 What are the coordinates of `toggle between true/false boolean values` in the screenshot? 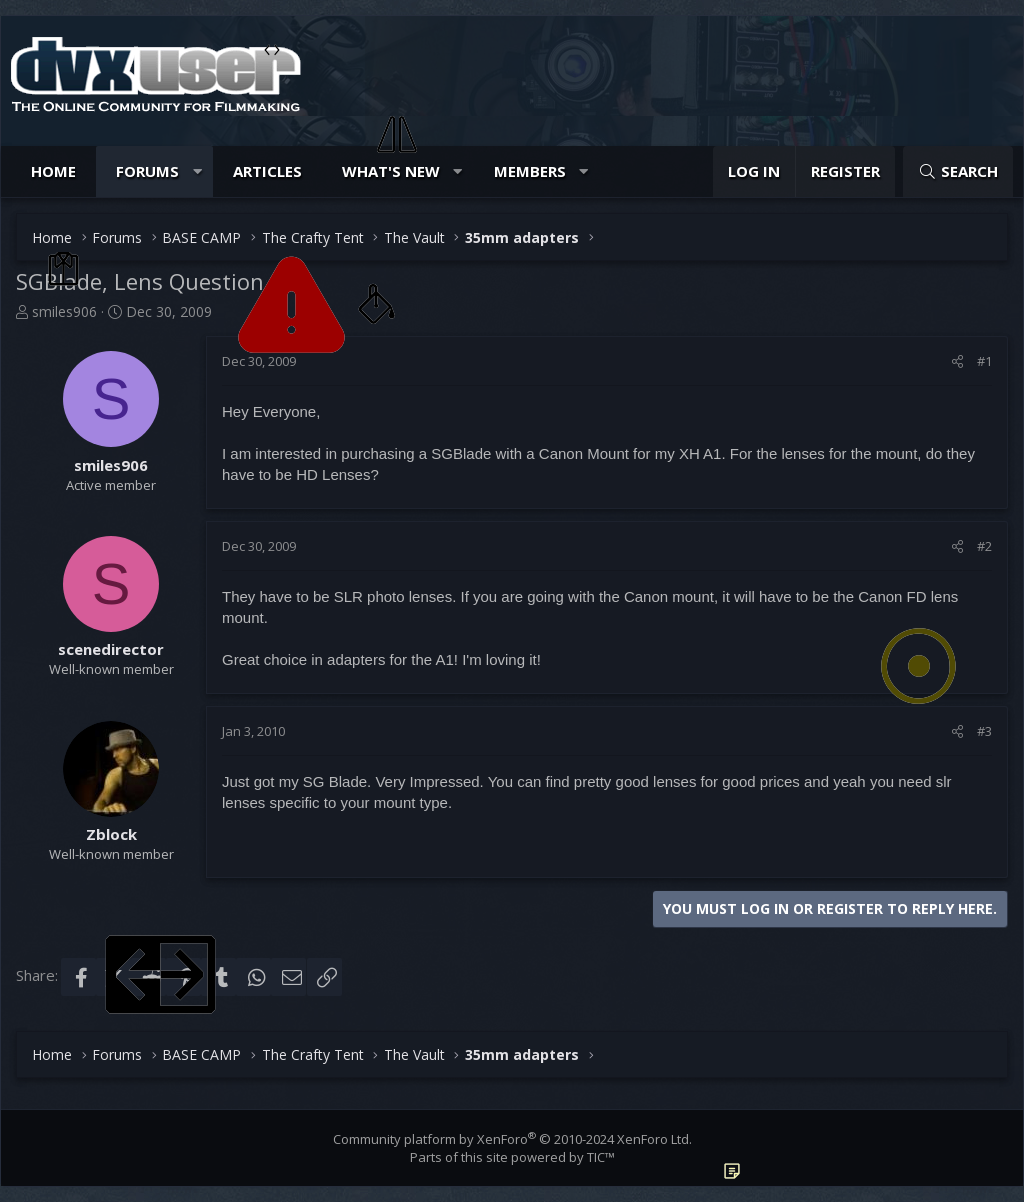 It's located at (160, 974).